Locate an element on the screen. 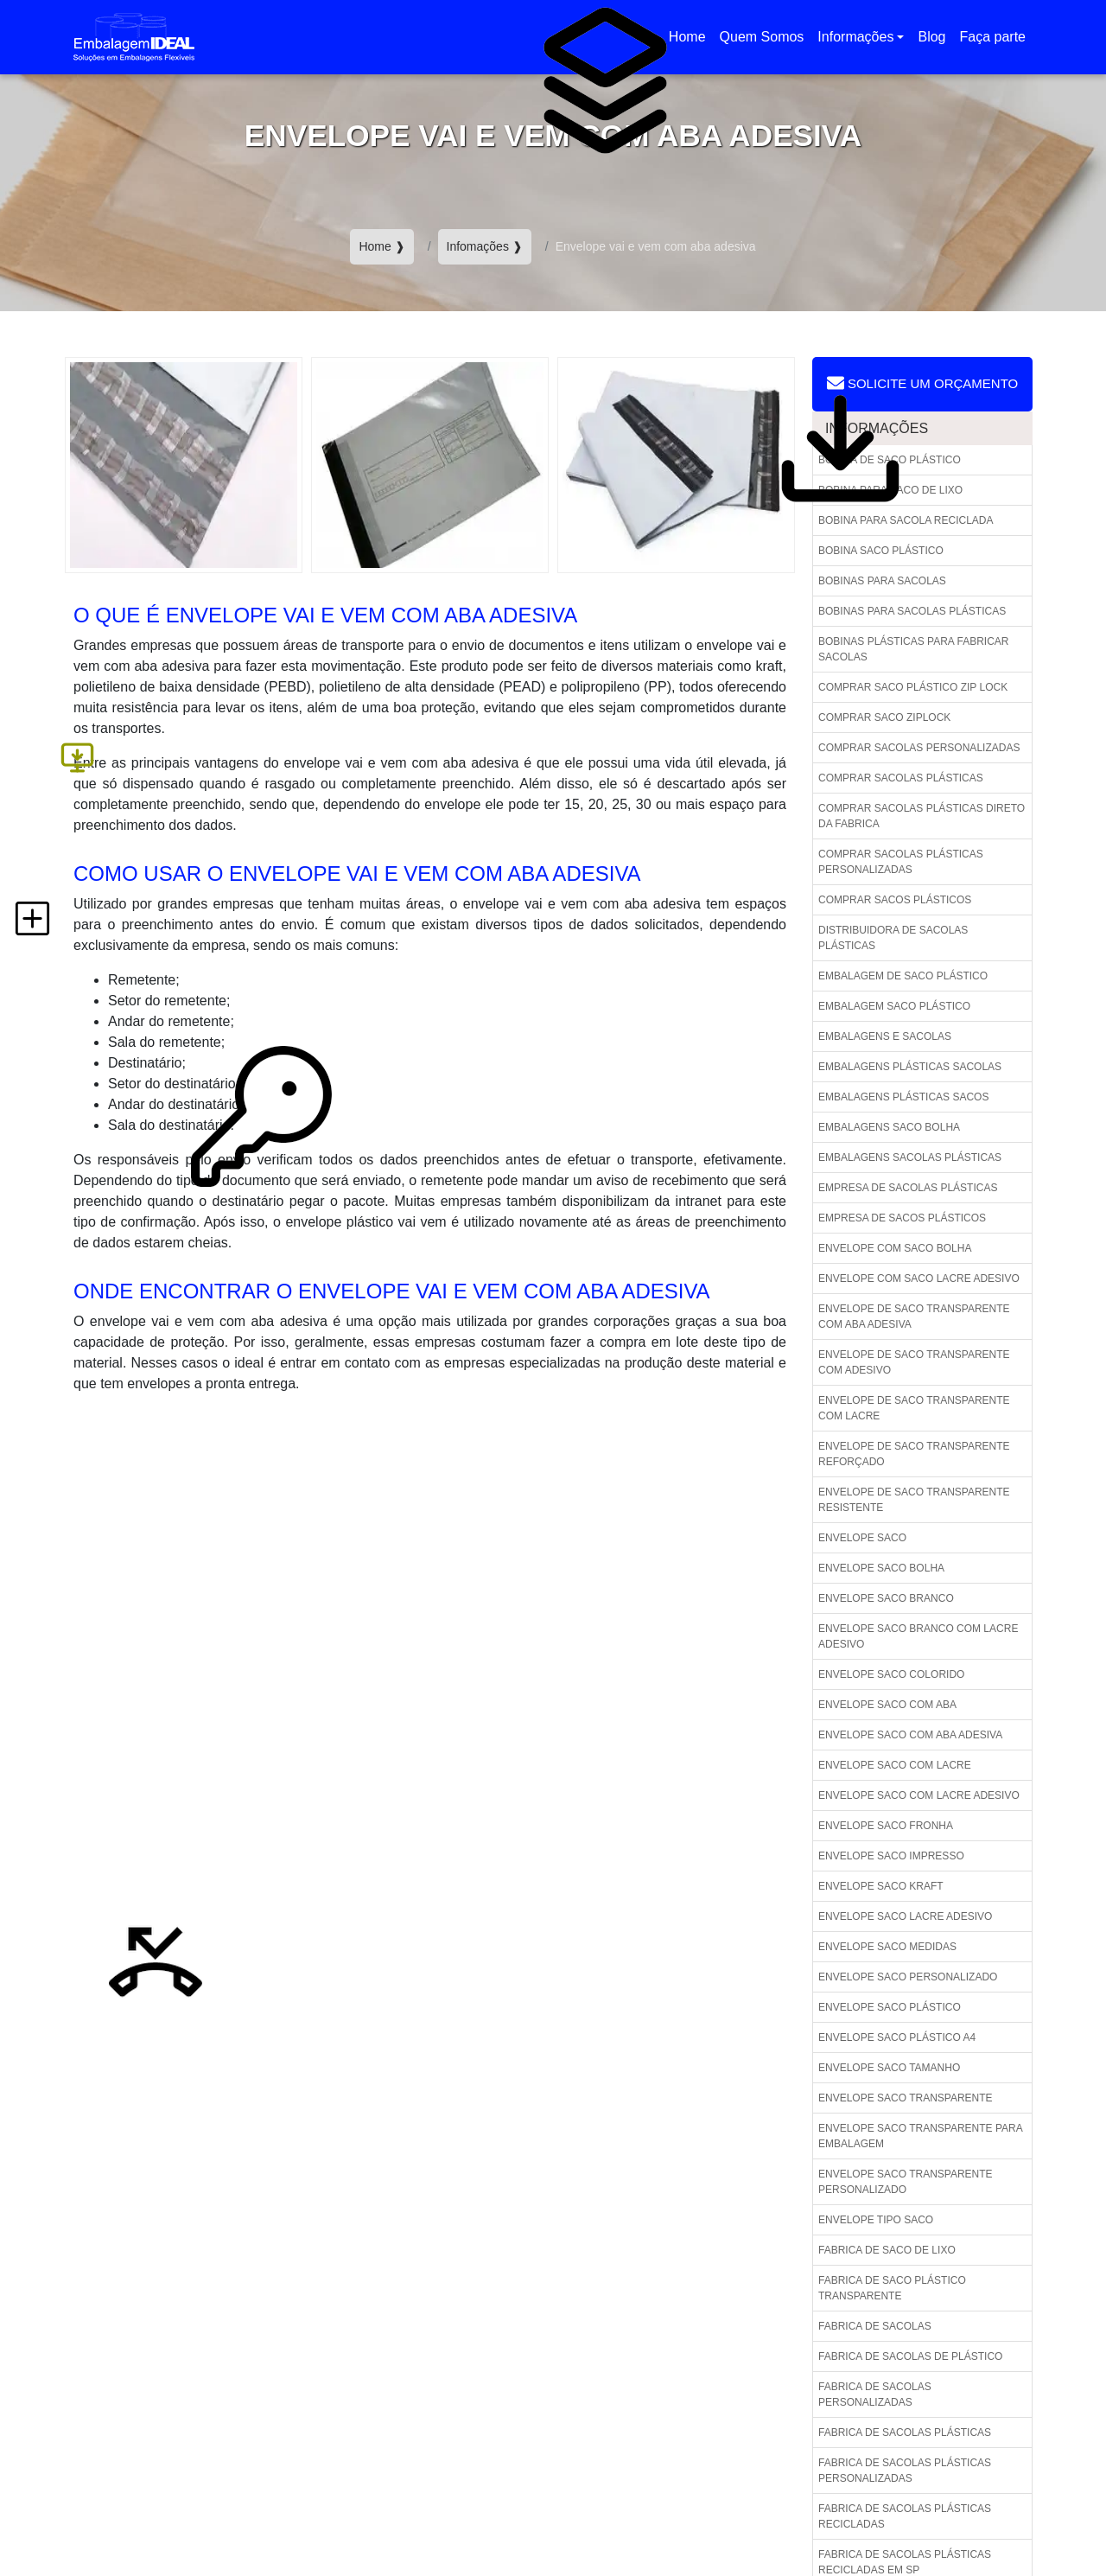  access account security settings is located at coordinates (261, 1116).